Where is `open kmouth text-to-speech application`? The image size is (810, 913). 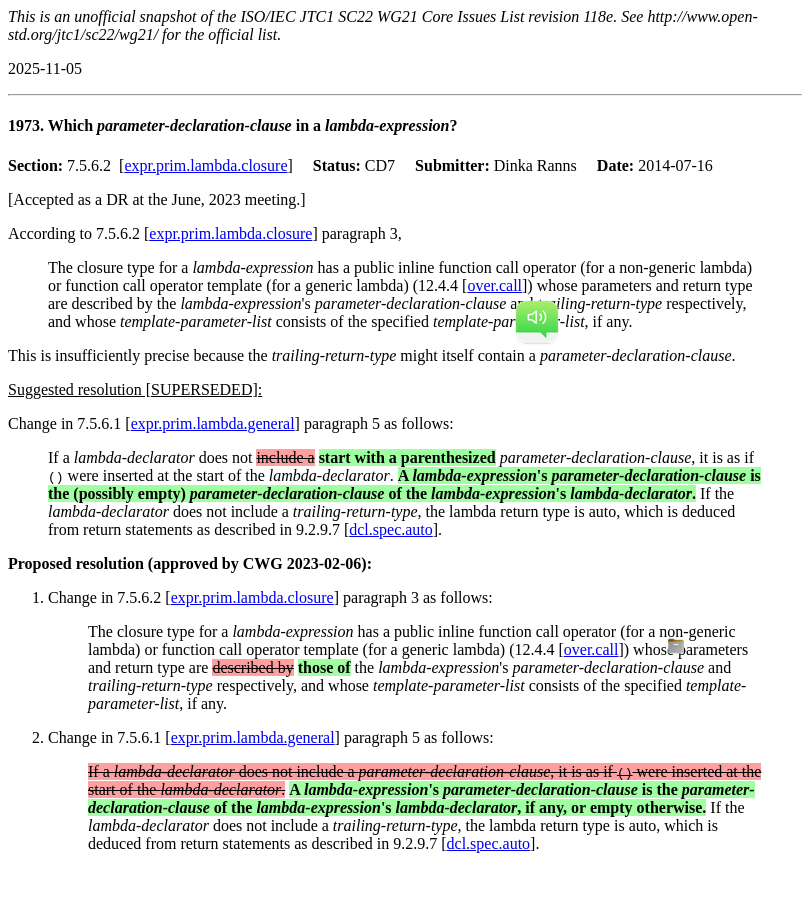
open kmouth text-to-speech application is located at coordinates (537, 322).